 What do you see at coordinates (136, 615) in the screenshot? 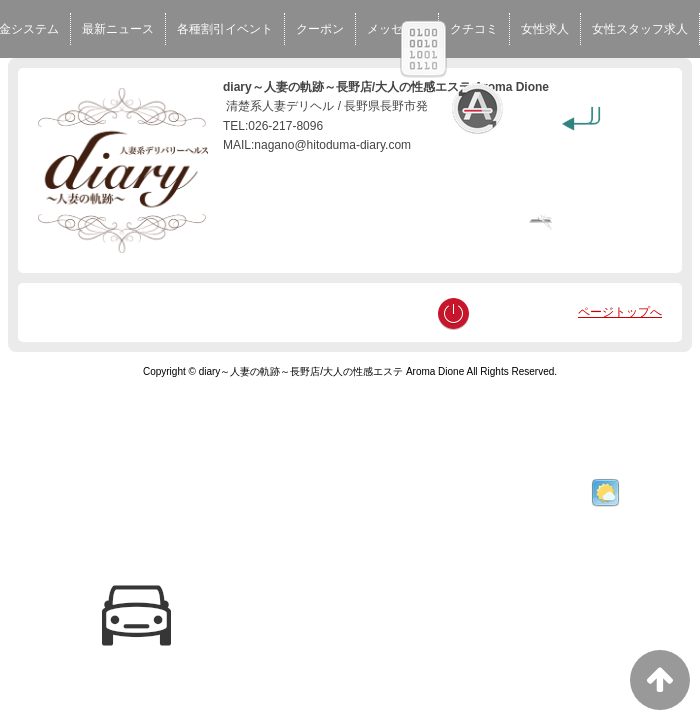
I see `access travel and transportation emoji` at bounding box center [136, 615].